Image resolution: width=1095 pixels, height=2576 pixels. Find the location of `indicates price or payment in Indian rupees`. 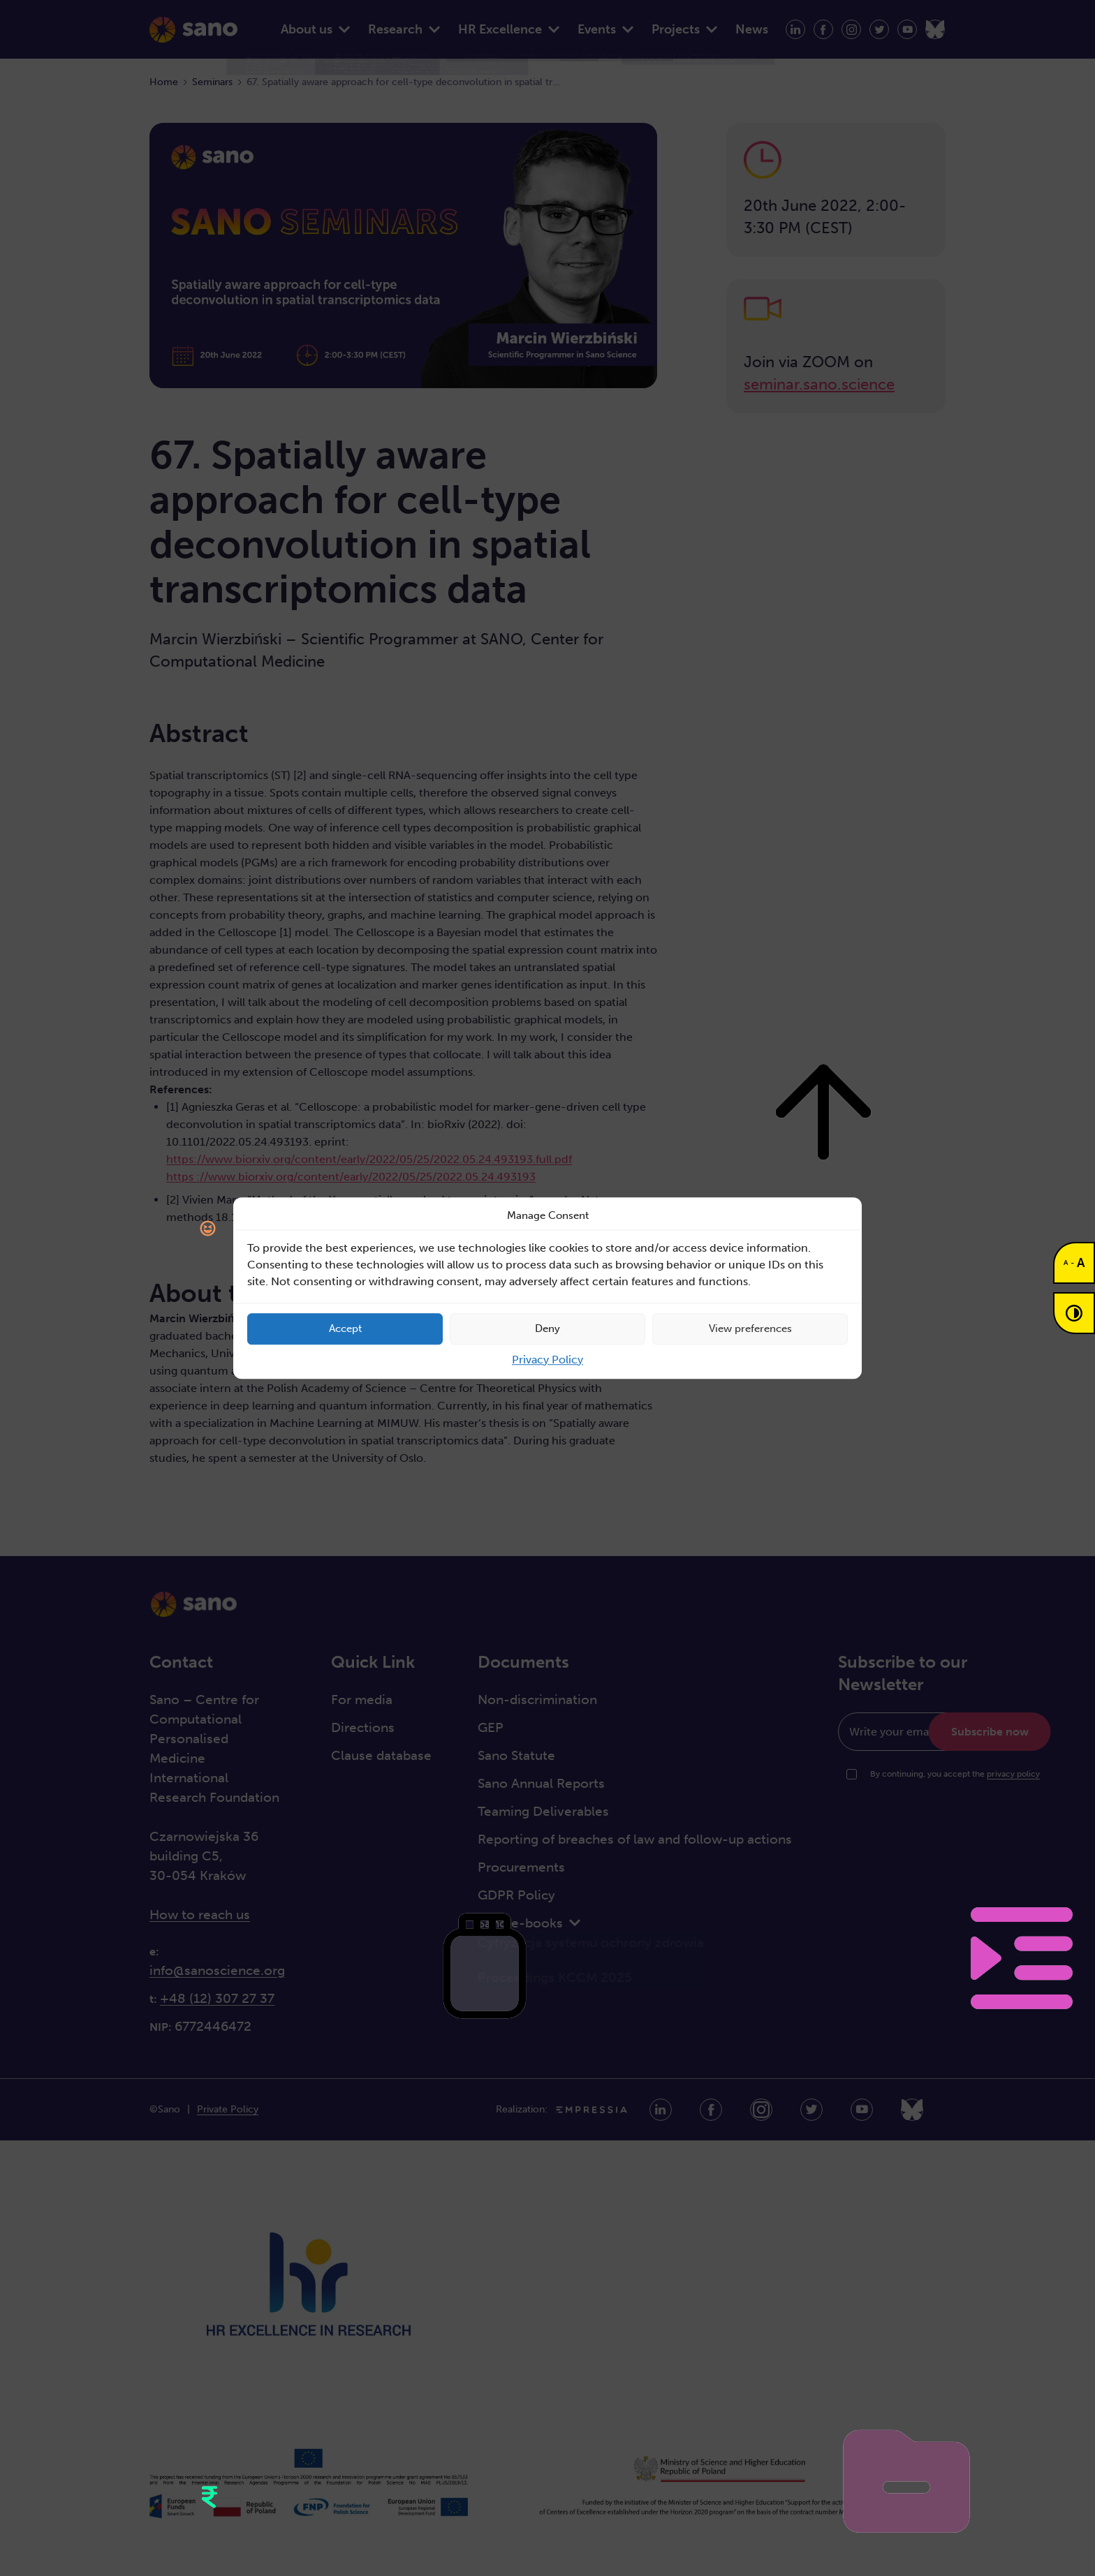

indicates price or payment in Indian rupees is located at coordinates (210, 2497).